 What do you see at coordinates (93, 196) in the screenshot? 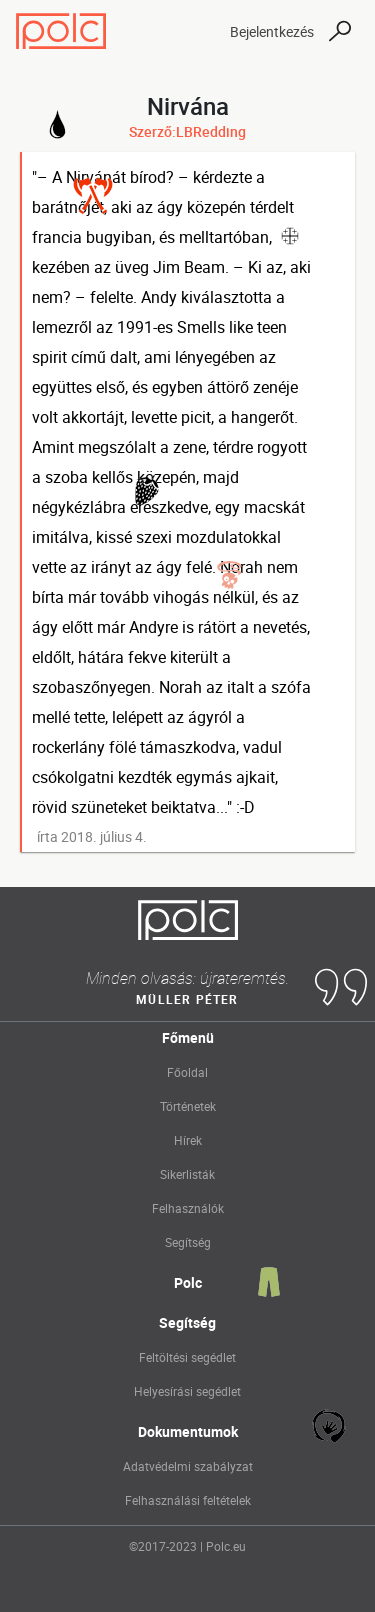
I see `access combat or battle features` at bounding box center [93, 196].